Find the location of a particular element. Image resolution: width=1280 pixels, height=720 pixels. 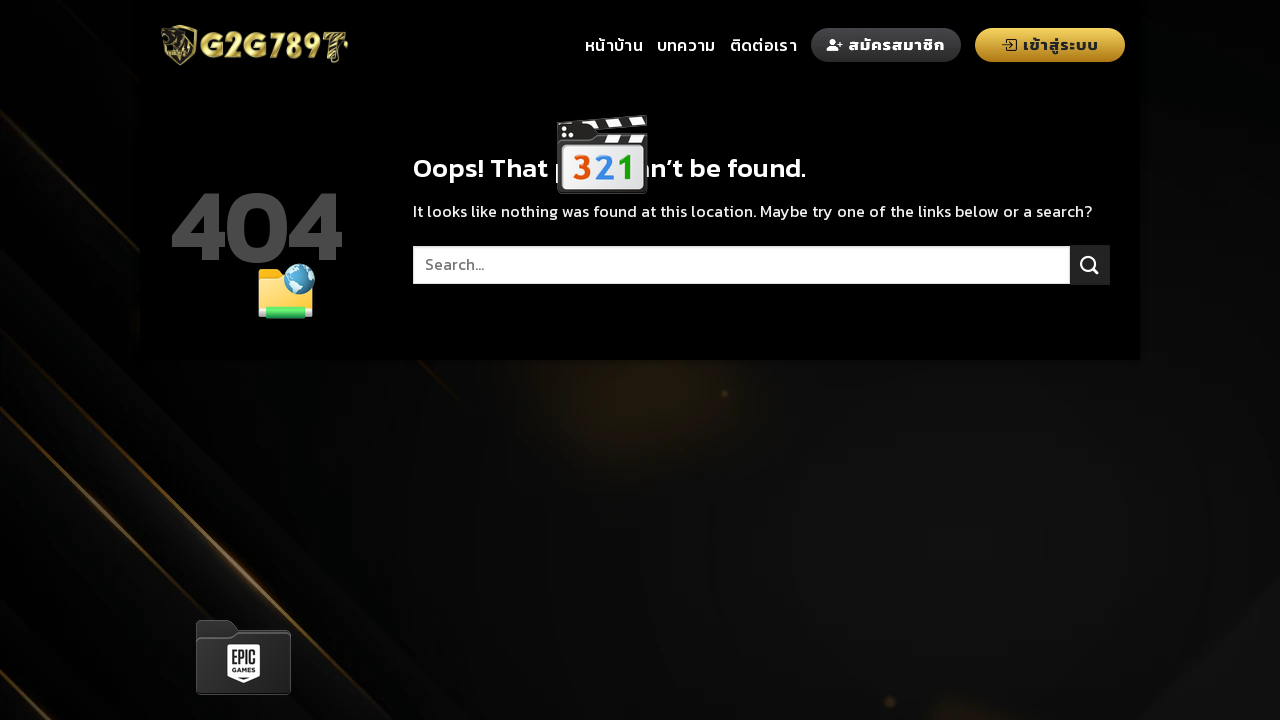

open folder containing media player classic files is located at coordinates (602, 161).